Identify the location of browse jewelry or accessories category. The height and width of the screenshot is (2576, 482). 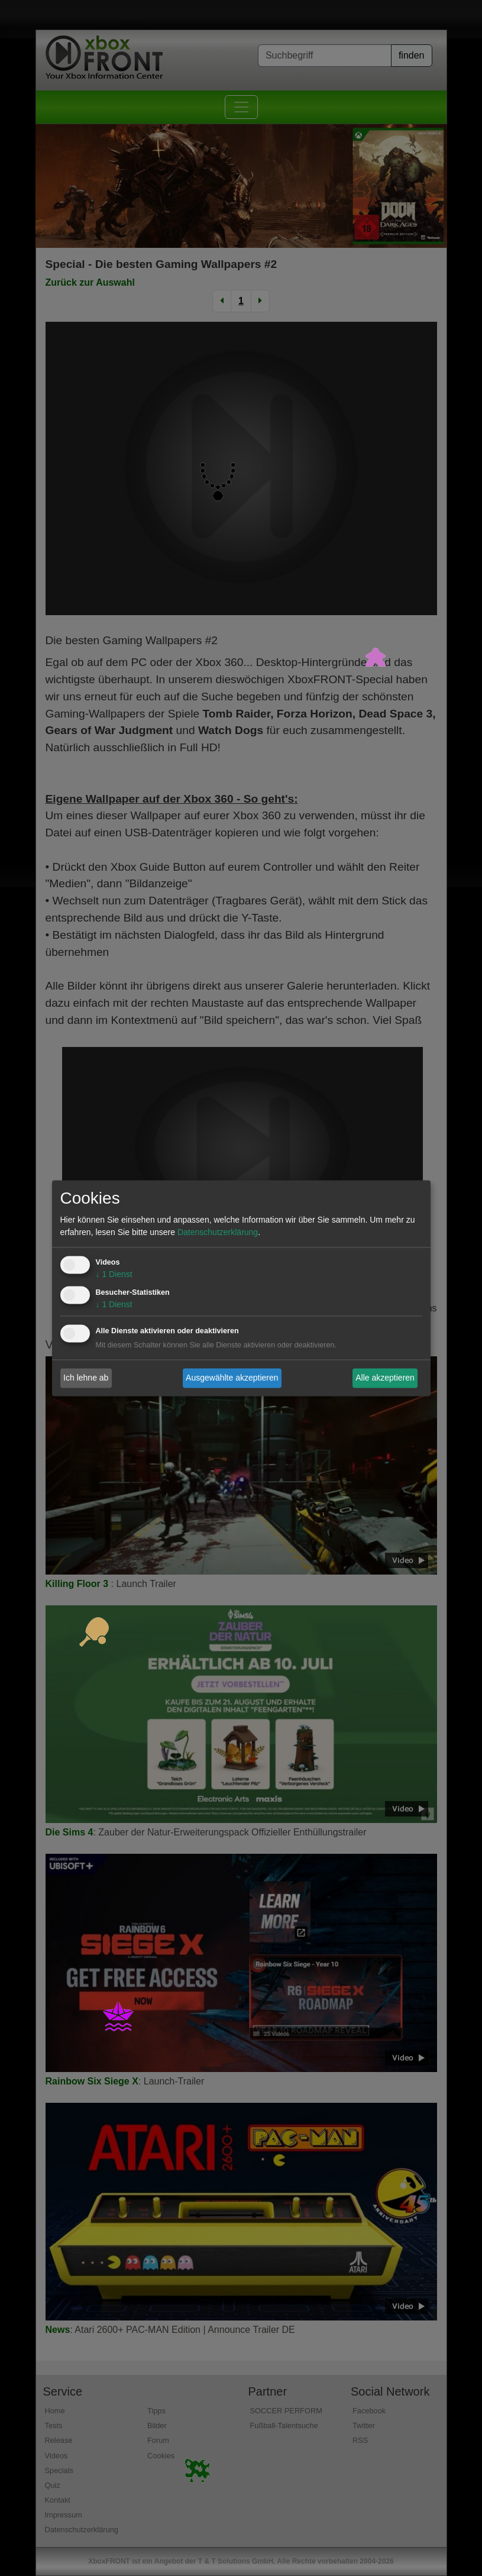
(218, 481).